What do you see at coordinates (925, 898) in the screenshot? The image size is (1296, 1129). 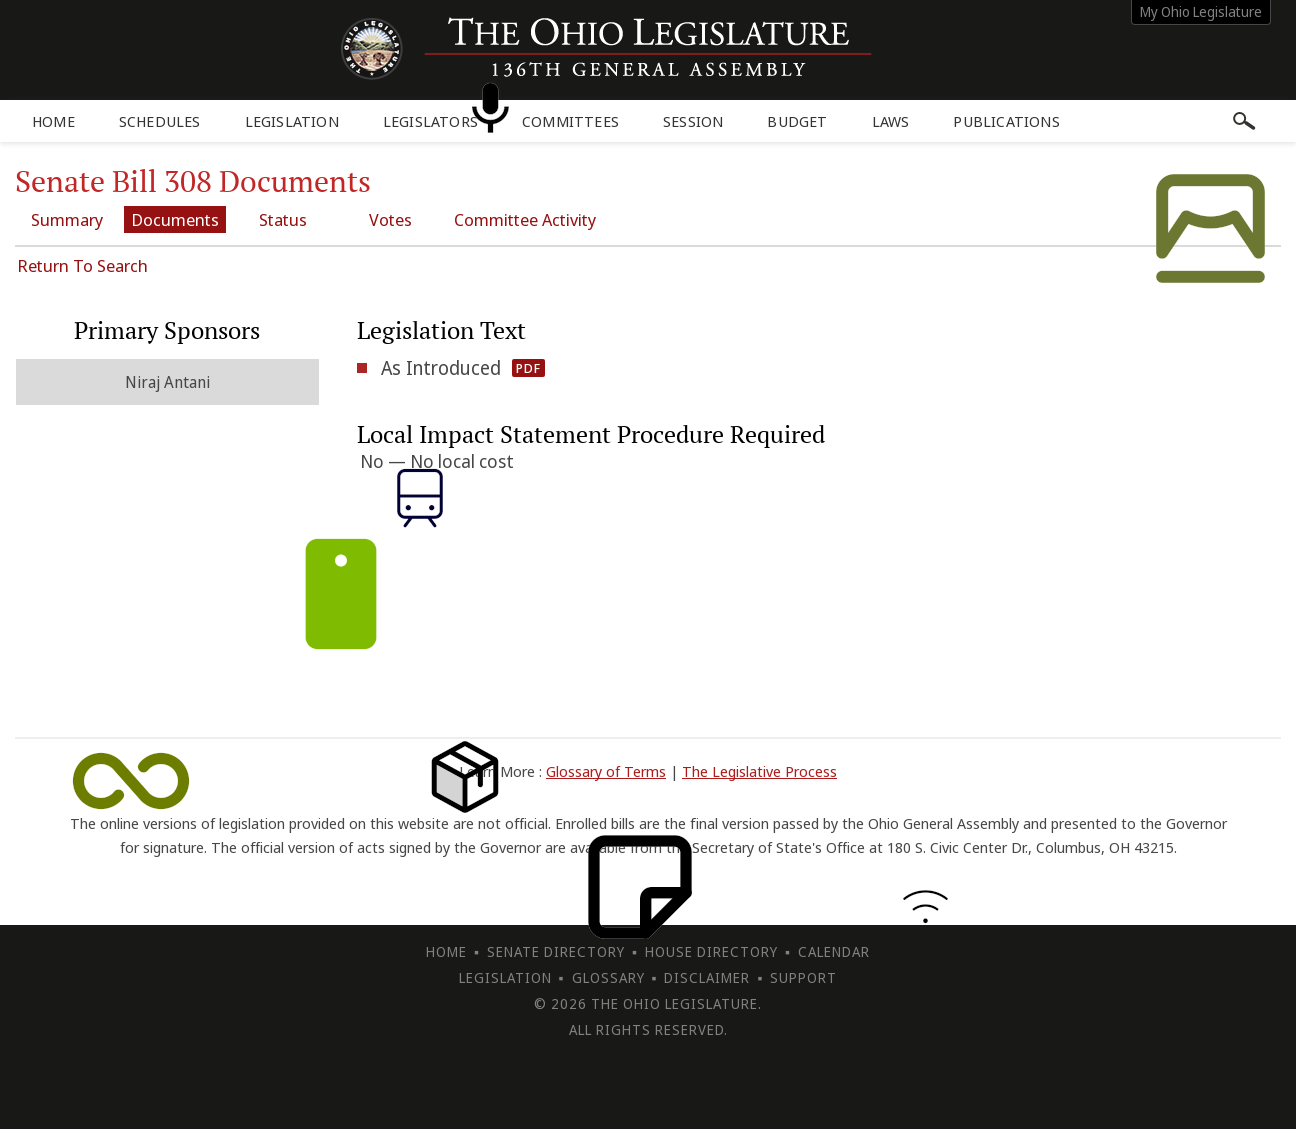 I see `indicates moderate wifi signal strength` at bounding box center [925, 898].